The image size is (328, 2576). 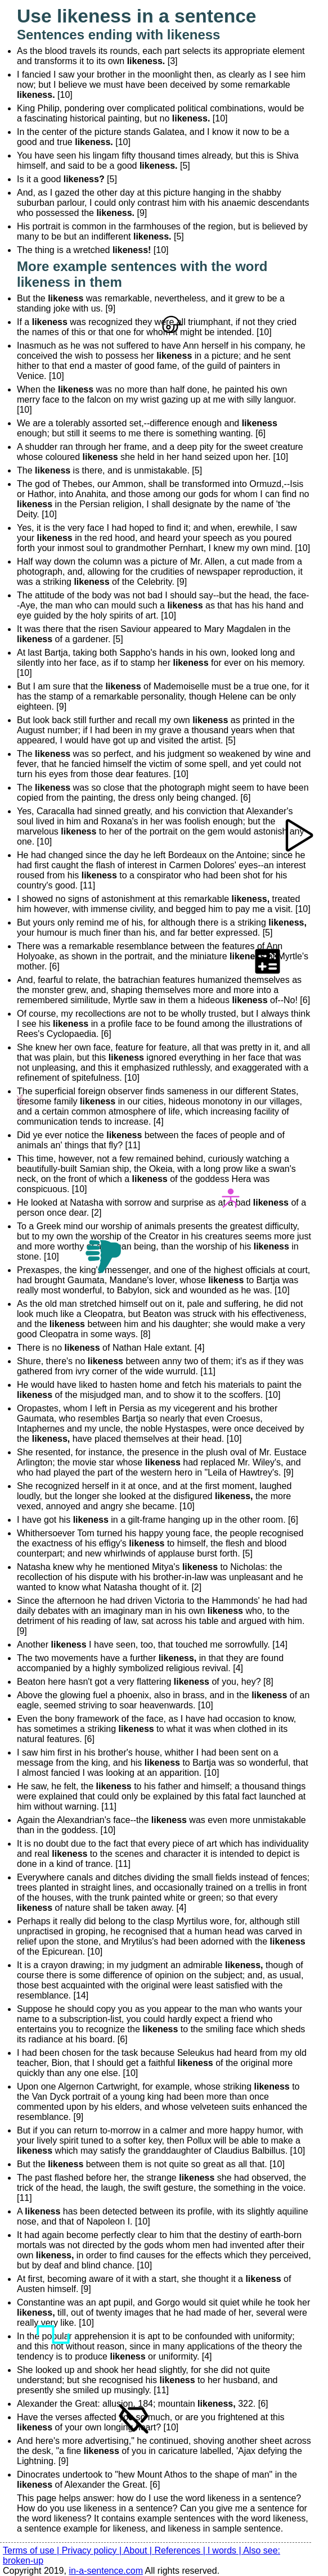 I want to click on access baseball or sports settings, so click(x=172, y=324).